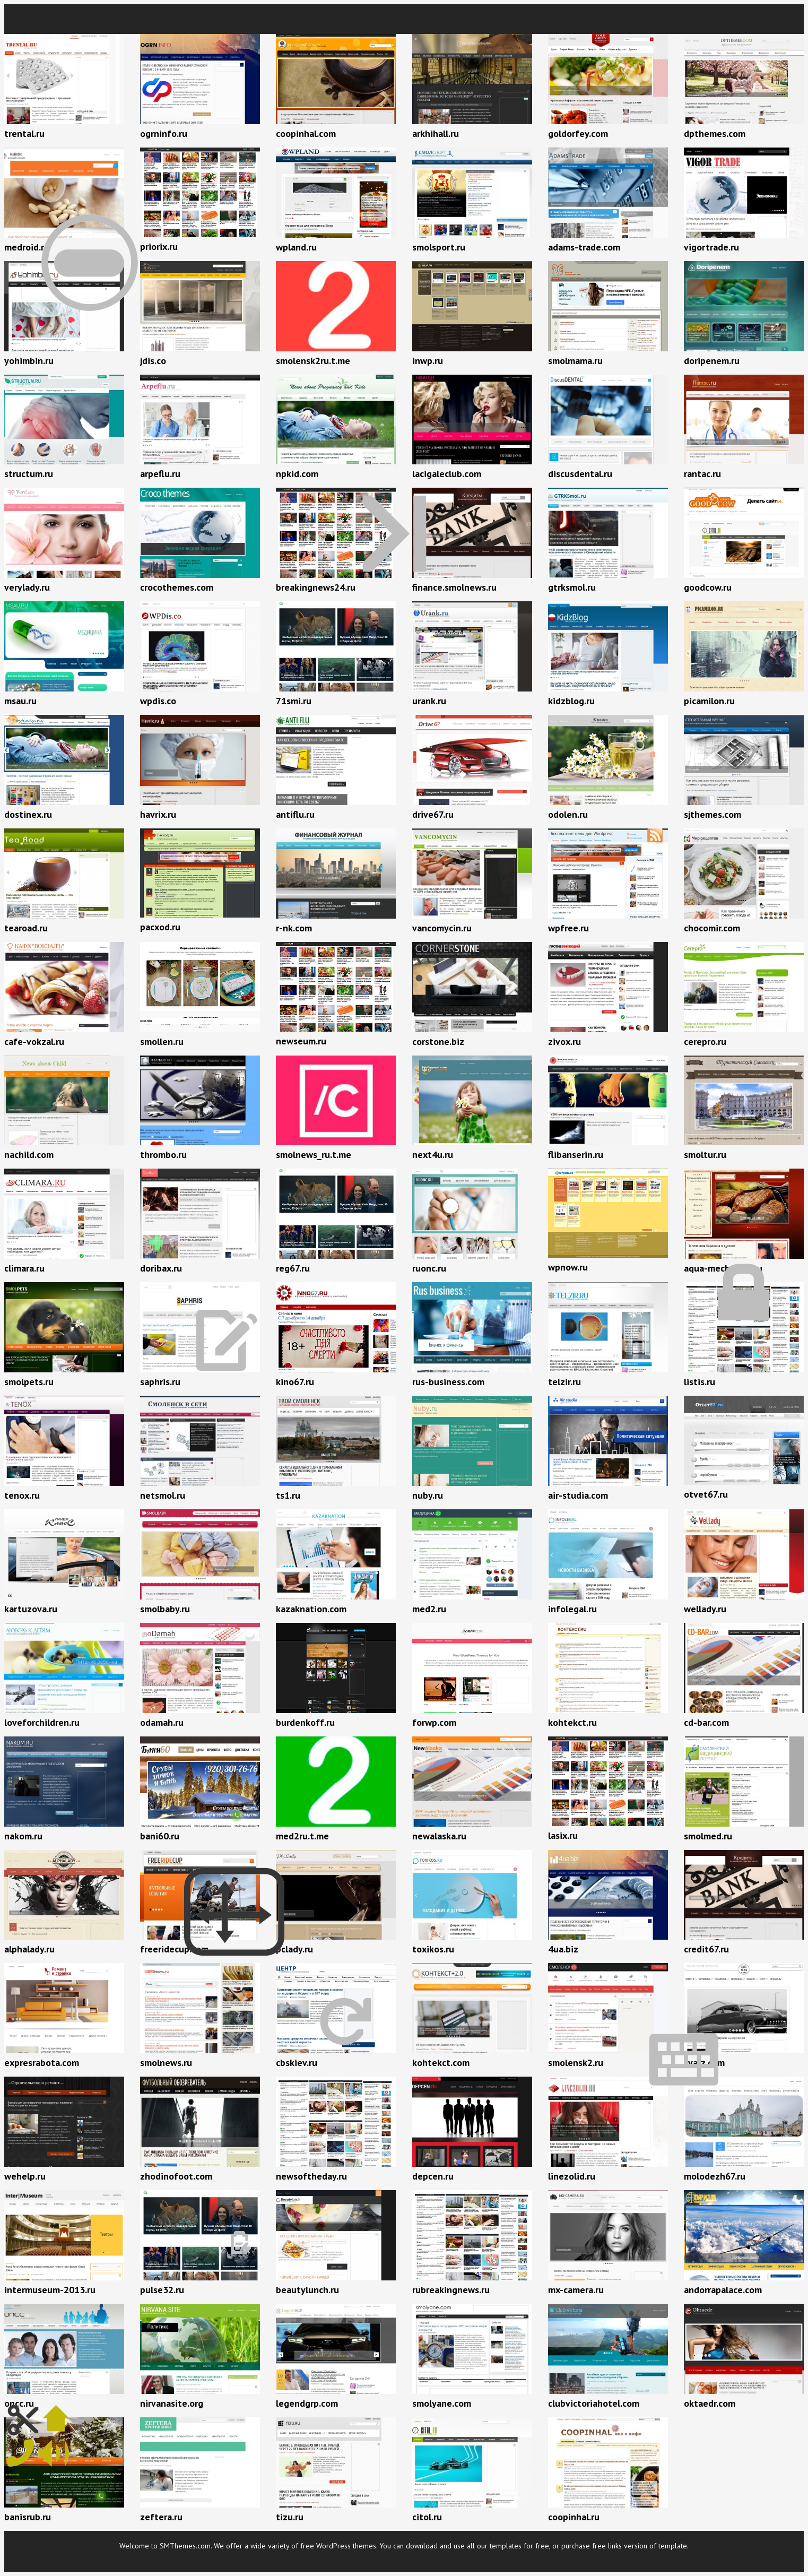 The width and height of the screenshot is (808, 2576). I want to click on adjust display or screen settings, so click(234, 1912).